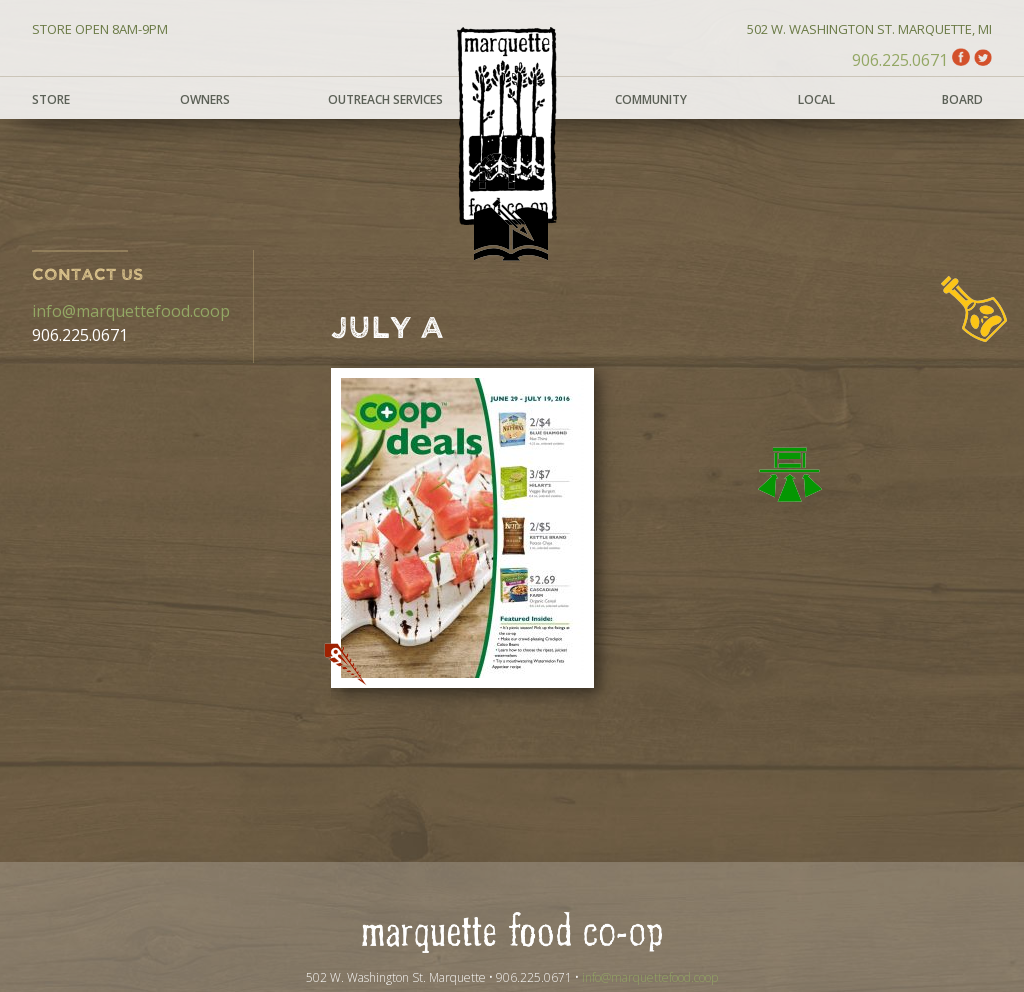  Describe the element at coordinates (974, 309) in the screenshot. I see `use a madness potion on your character` at that location.